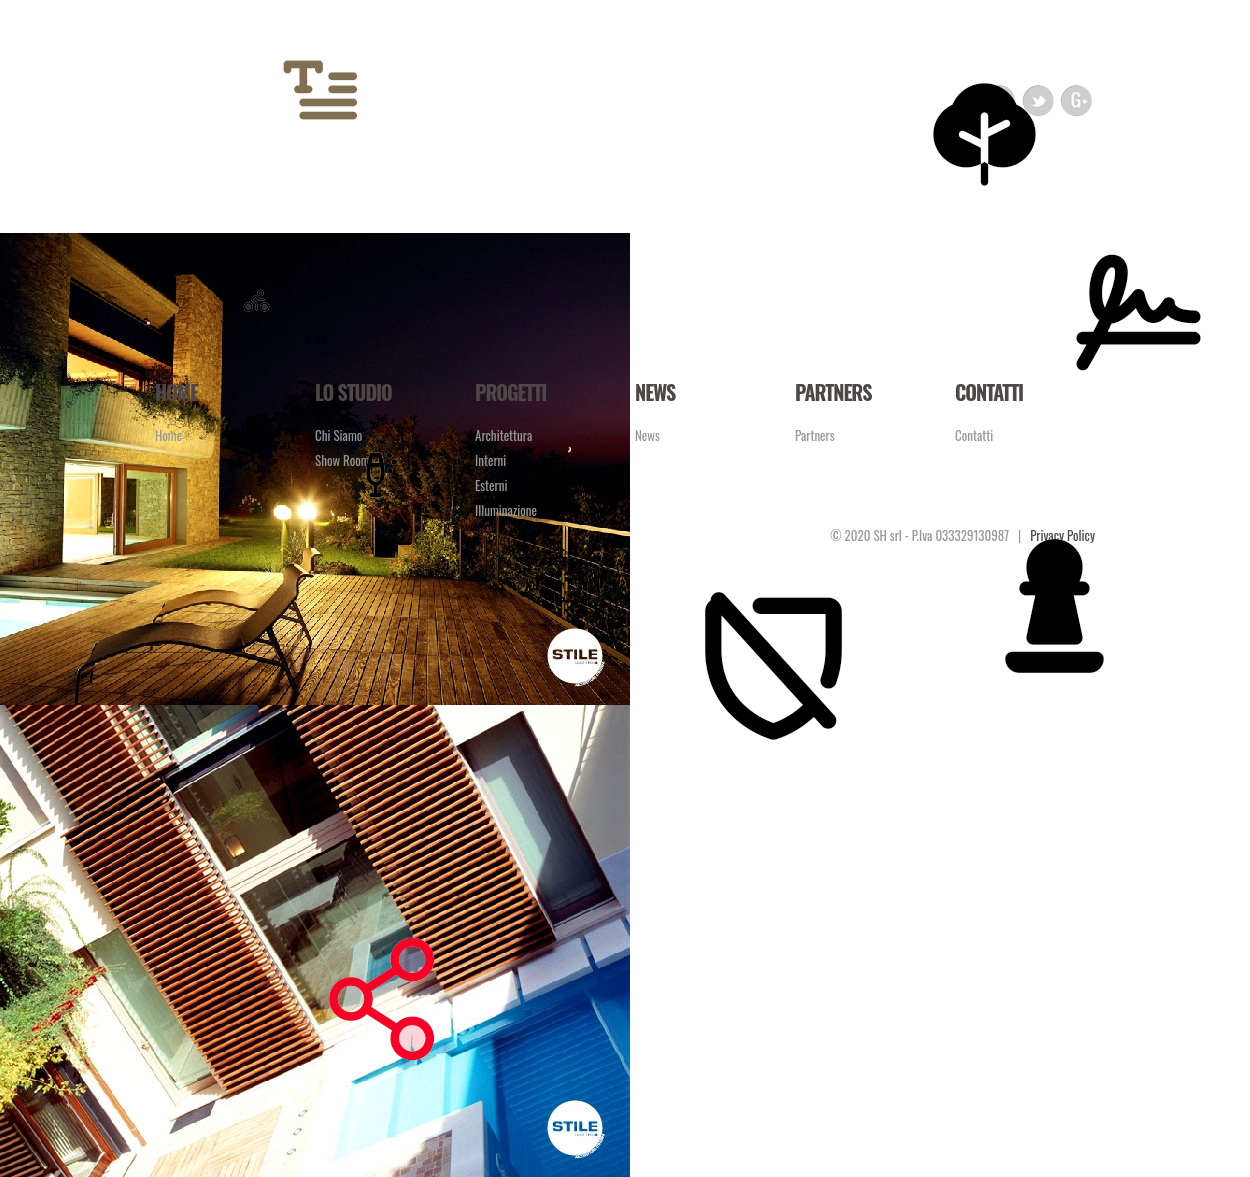  I want to click on celebrate an achievement or milestone, so click(377, 475).